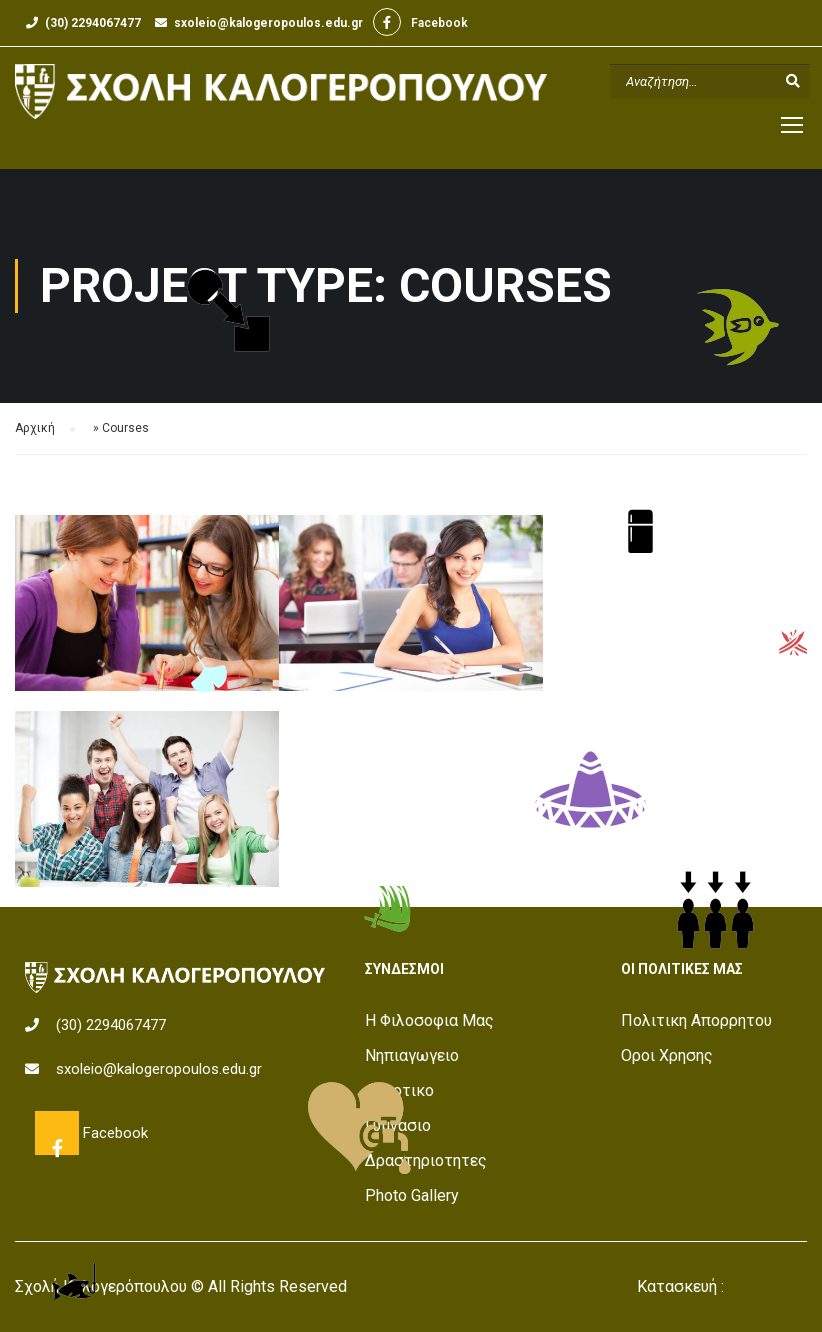  I want to click on downgrade team membership or plan tier, so click(715, 909).